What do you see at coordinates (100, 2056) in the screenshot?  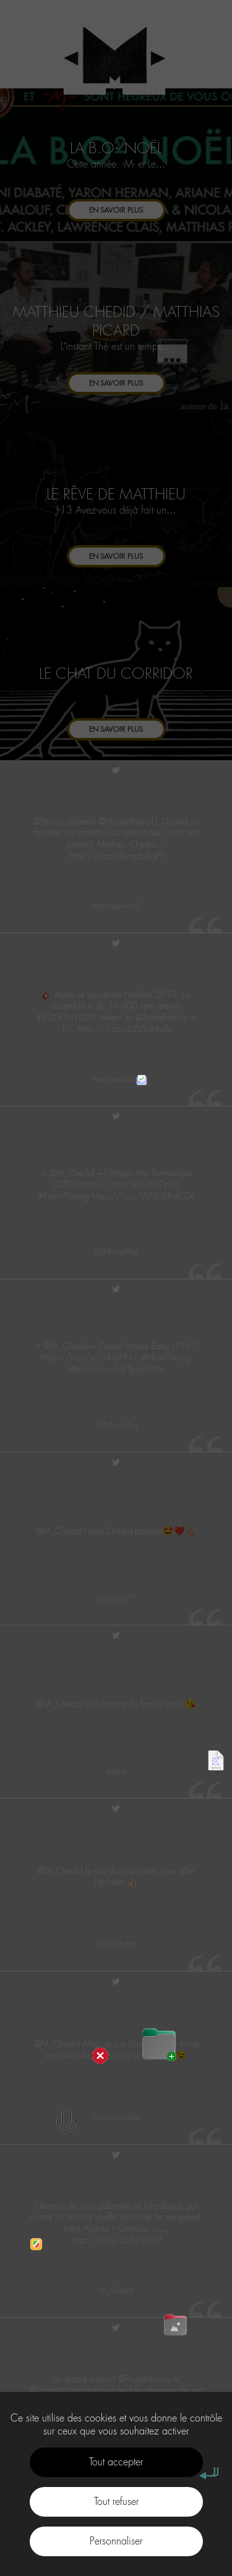 I see `dismiss or cancel a dialog` at bounding box center [100, 2056].